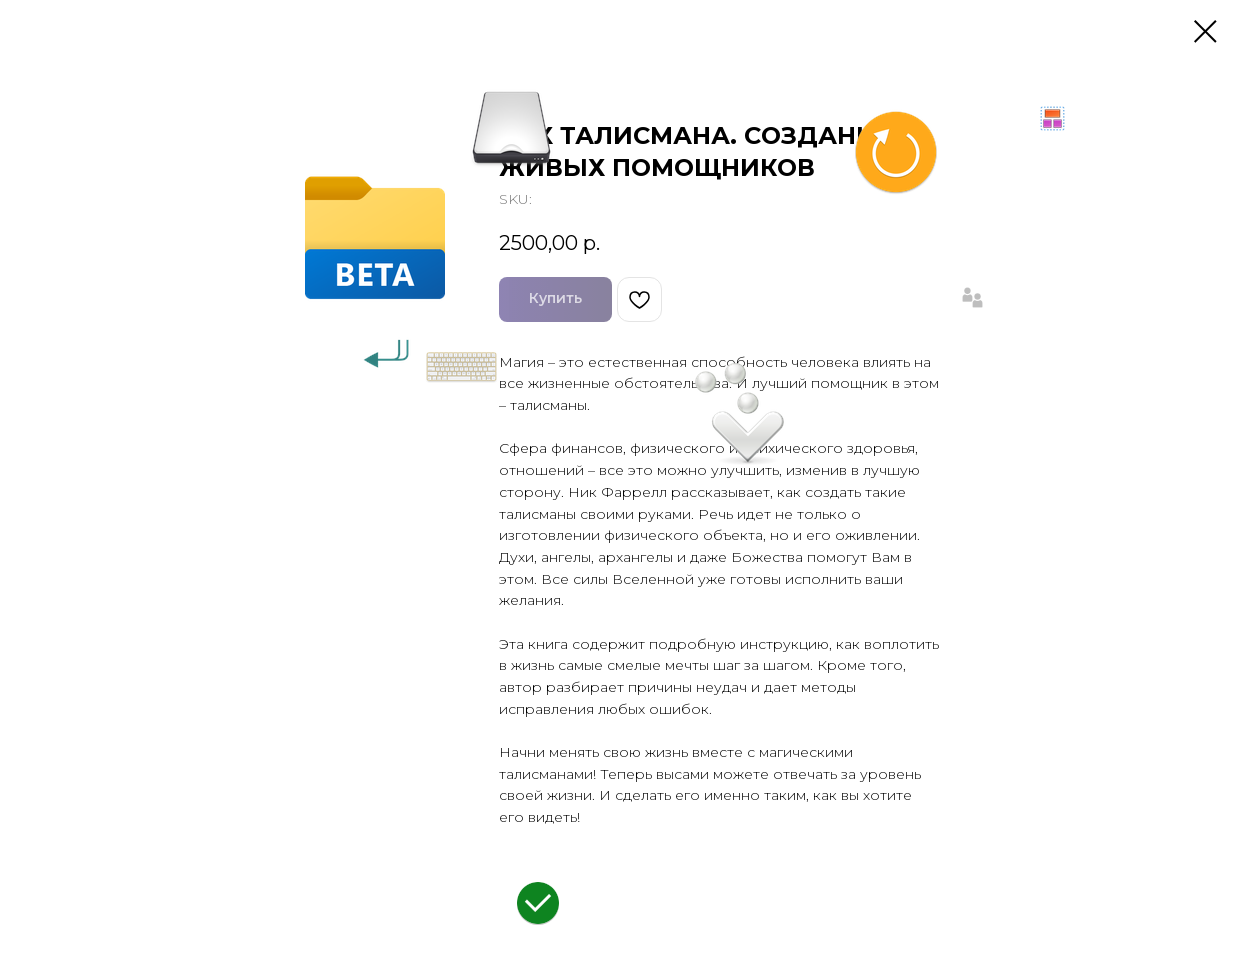 The width and height of the screenshot is (1237, 971). Describe the element at coordinates (538, 903) in the screenshot. I see `indicates dropbox file is fully synced` at that location.